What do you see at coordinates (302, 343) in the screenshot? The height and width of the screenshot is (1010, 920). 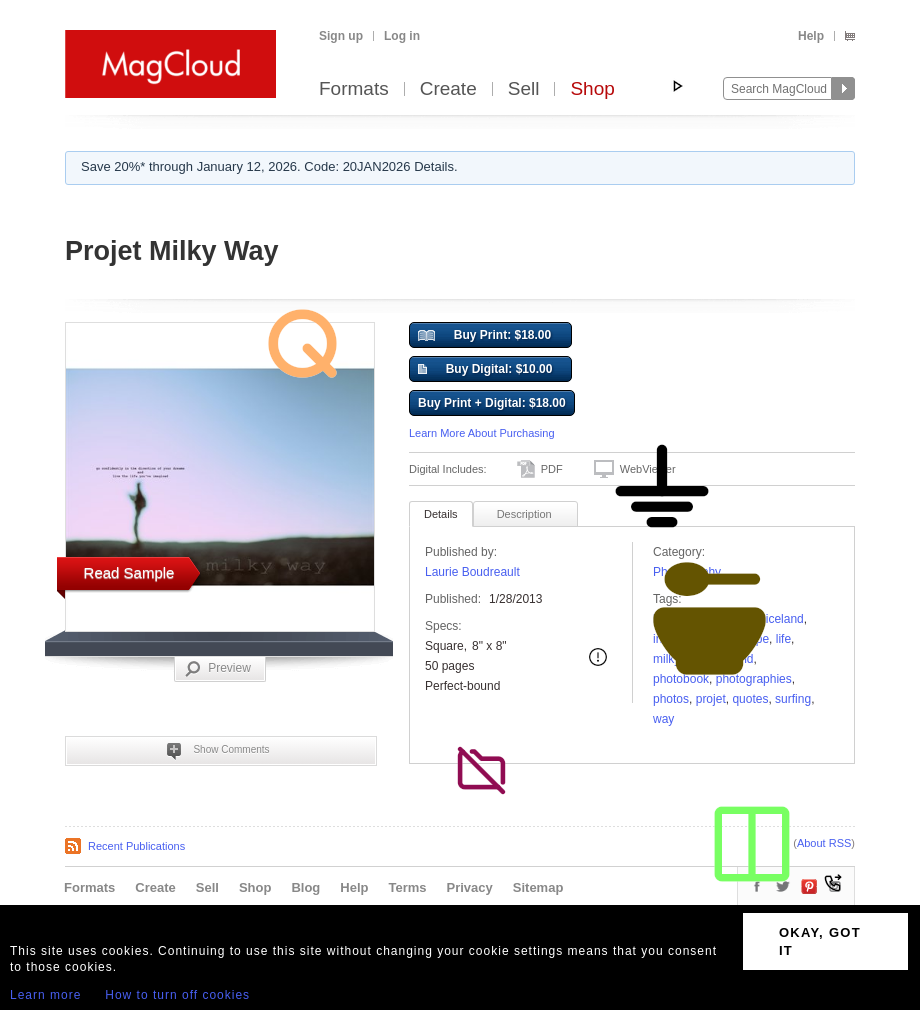 I see `indicates guatemalan quetzal currency` at bounding box center [302, 343].